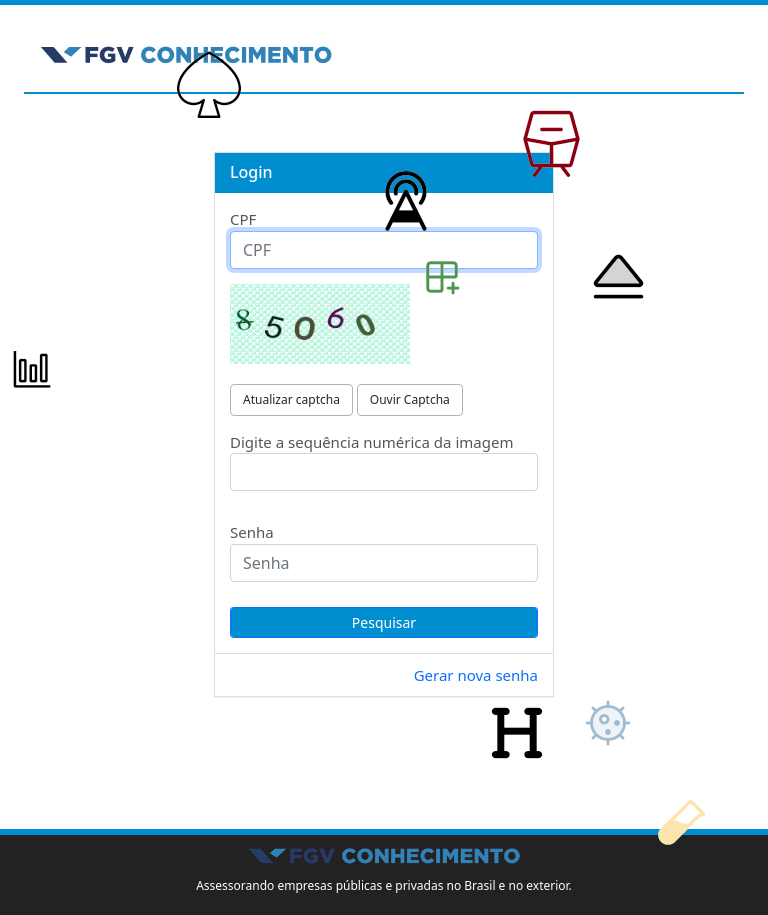  What do you see at coordinates (442, 277) in the screenshot?
I see `add a new widget or tile to dashboard` at bounding box center [442, 277].